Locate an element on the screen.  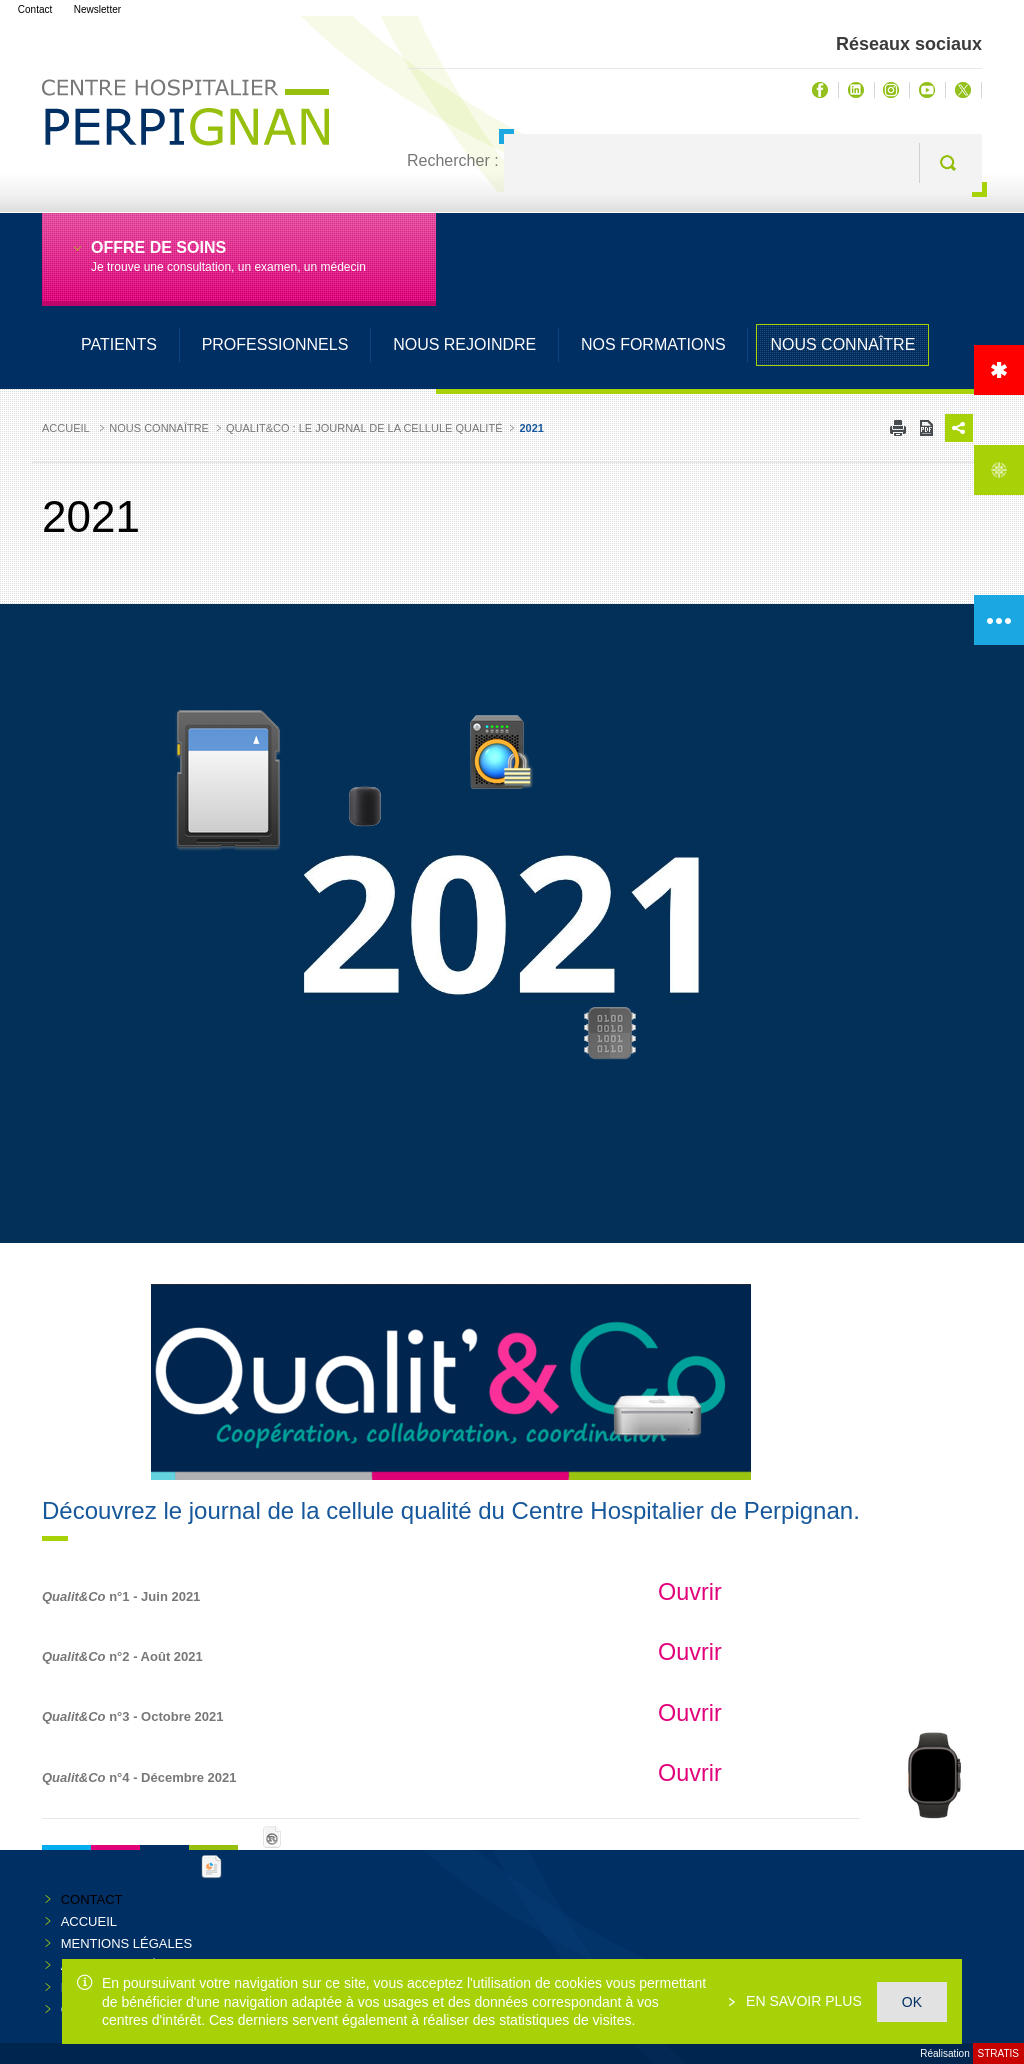
a rust programming language source file is located at coordinates (272, 1837).